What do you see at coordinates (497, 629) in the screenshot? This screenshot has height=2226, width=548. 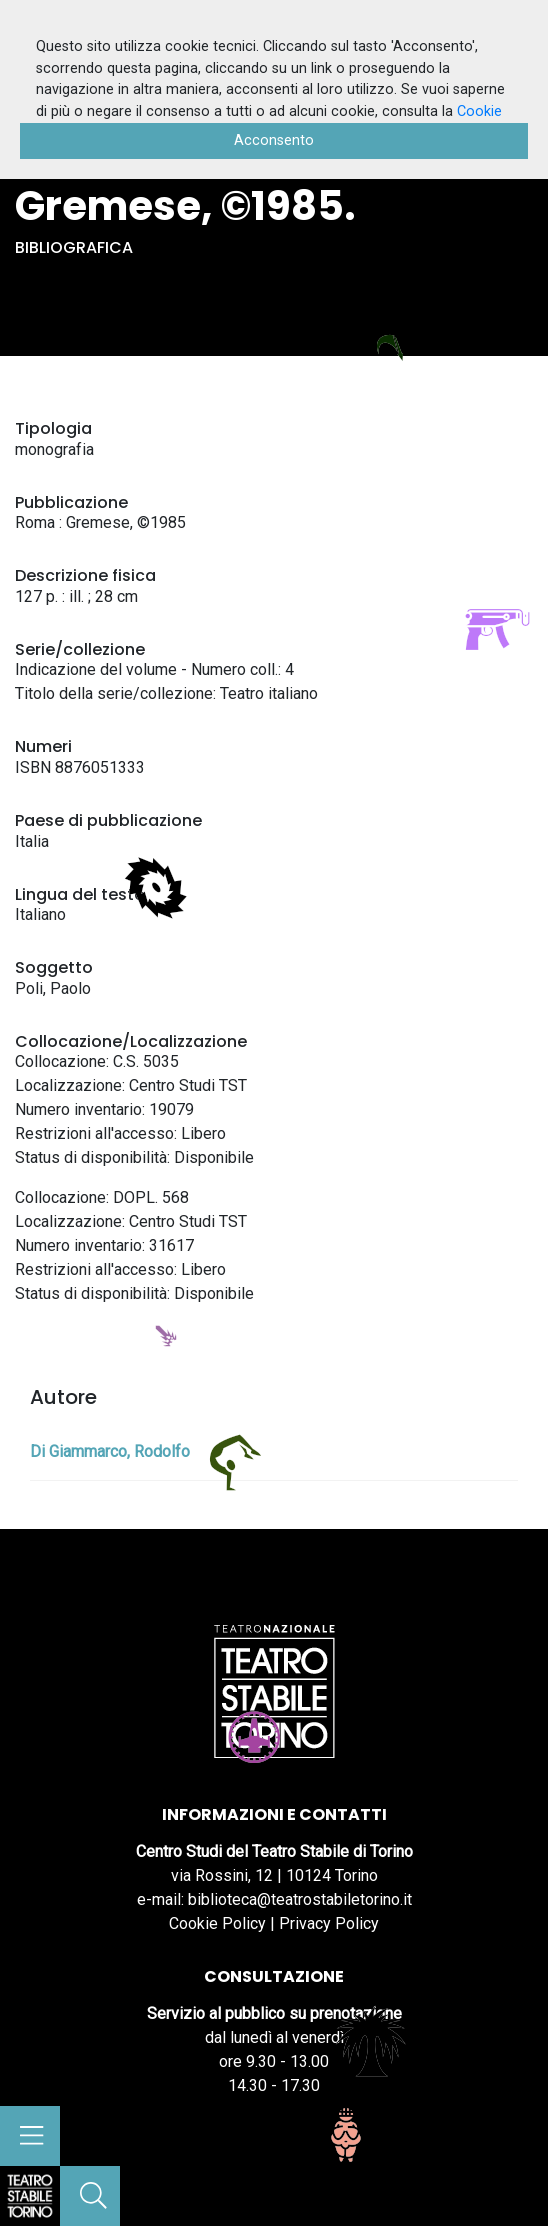 I see `select skorpion submachine gun in weapon loadout` at bounding box center [497, 629].